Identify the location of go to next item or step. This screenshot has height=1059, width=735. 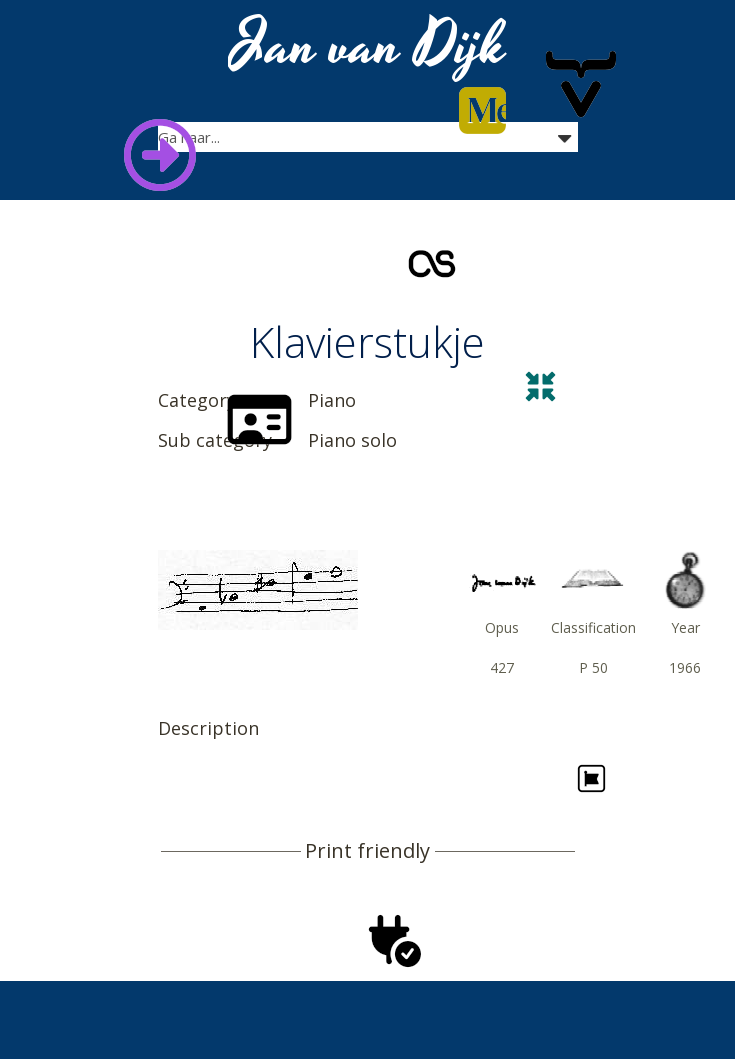
(160, 155).